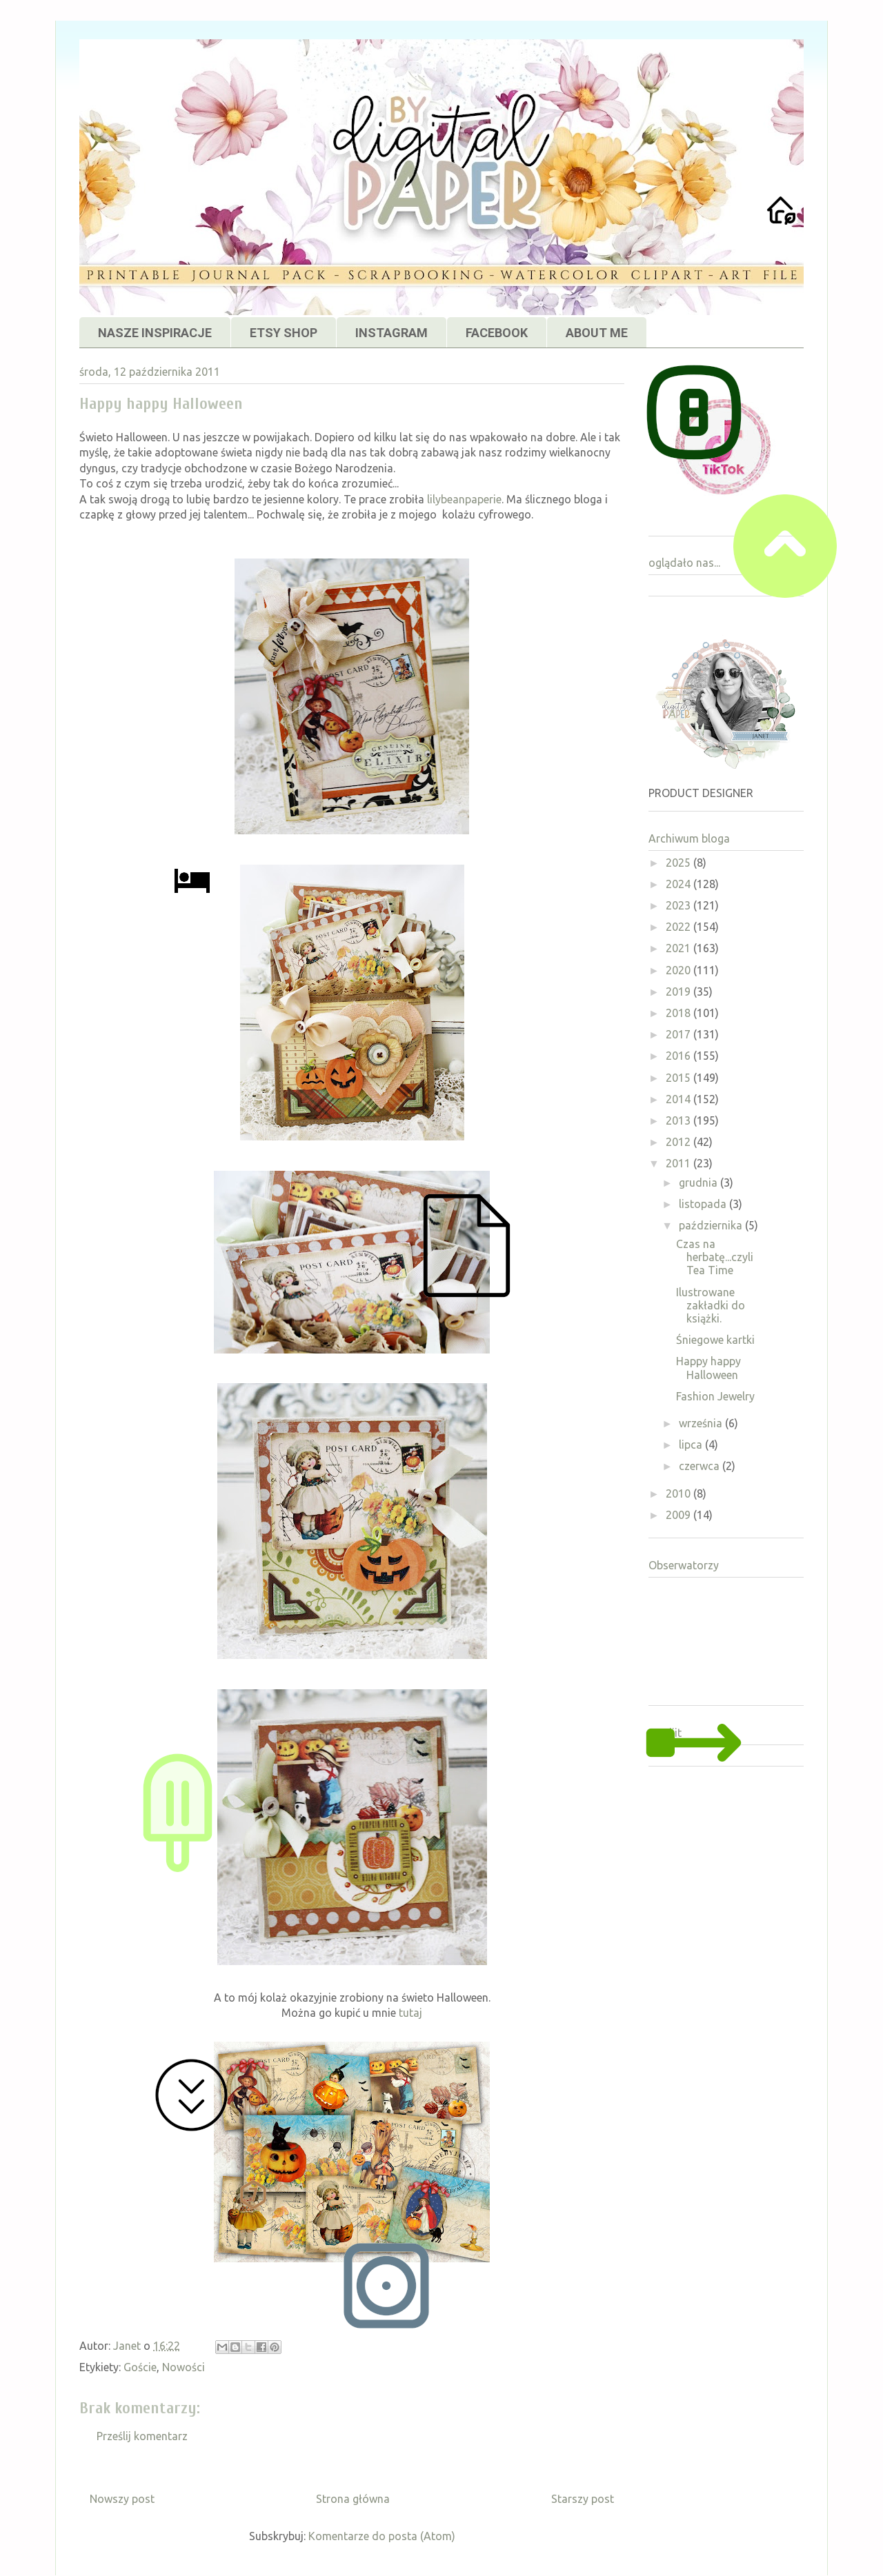 The height and width of the screenshot is (2576, 883). Describe the element at coordinates (192, 880) in the screenshot. I see `find nearby hotels or accommodations` at that location.